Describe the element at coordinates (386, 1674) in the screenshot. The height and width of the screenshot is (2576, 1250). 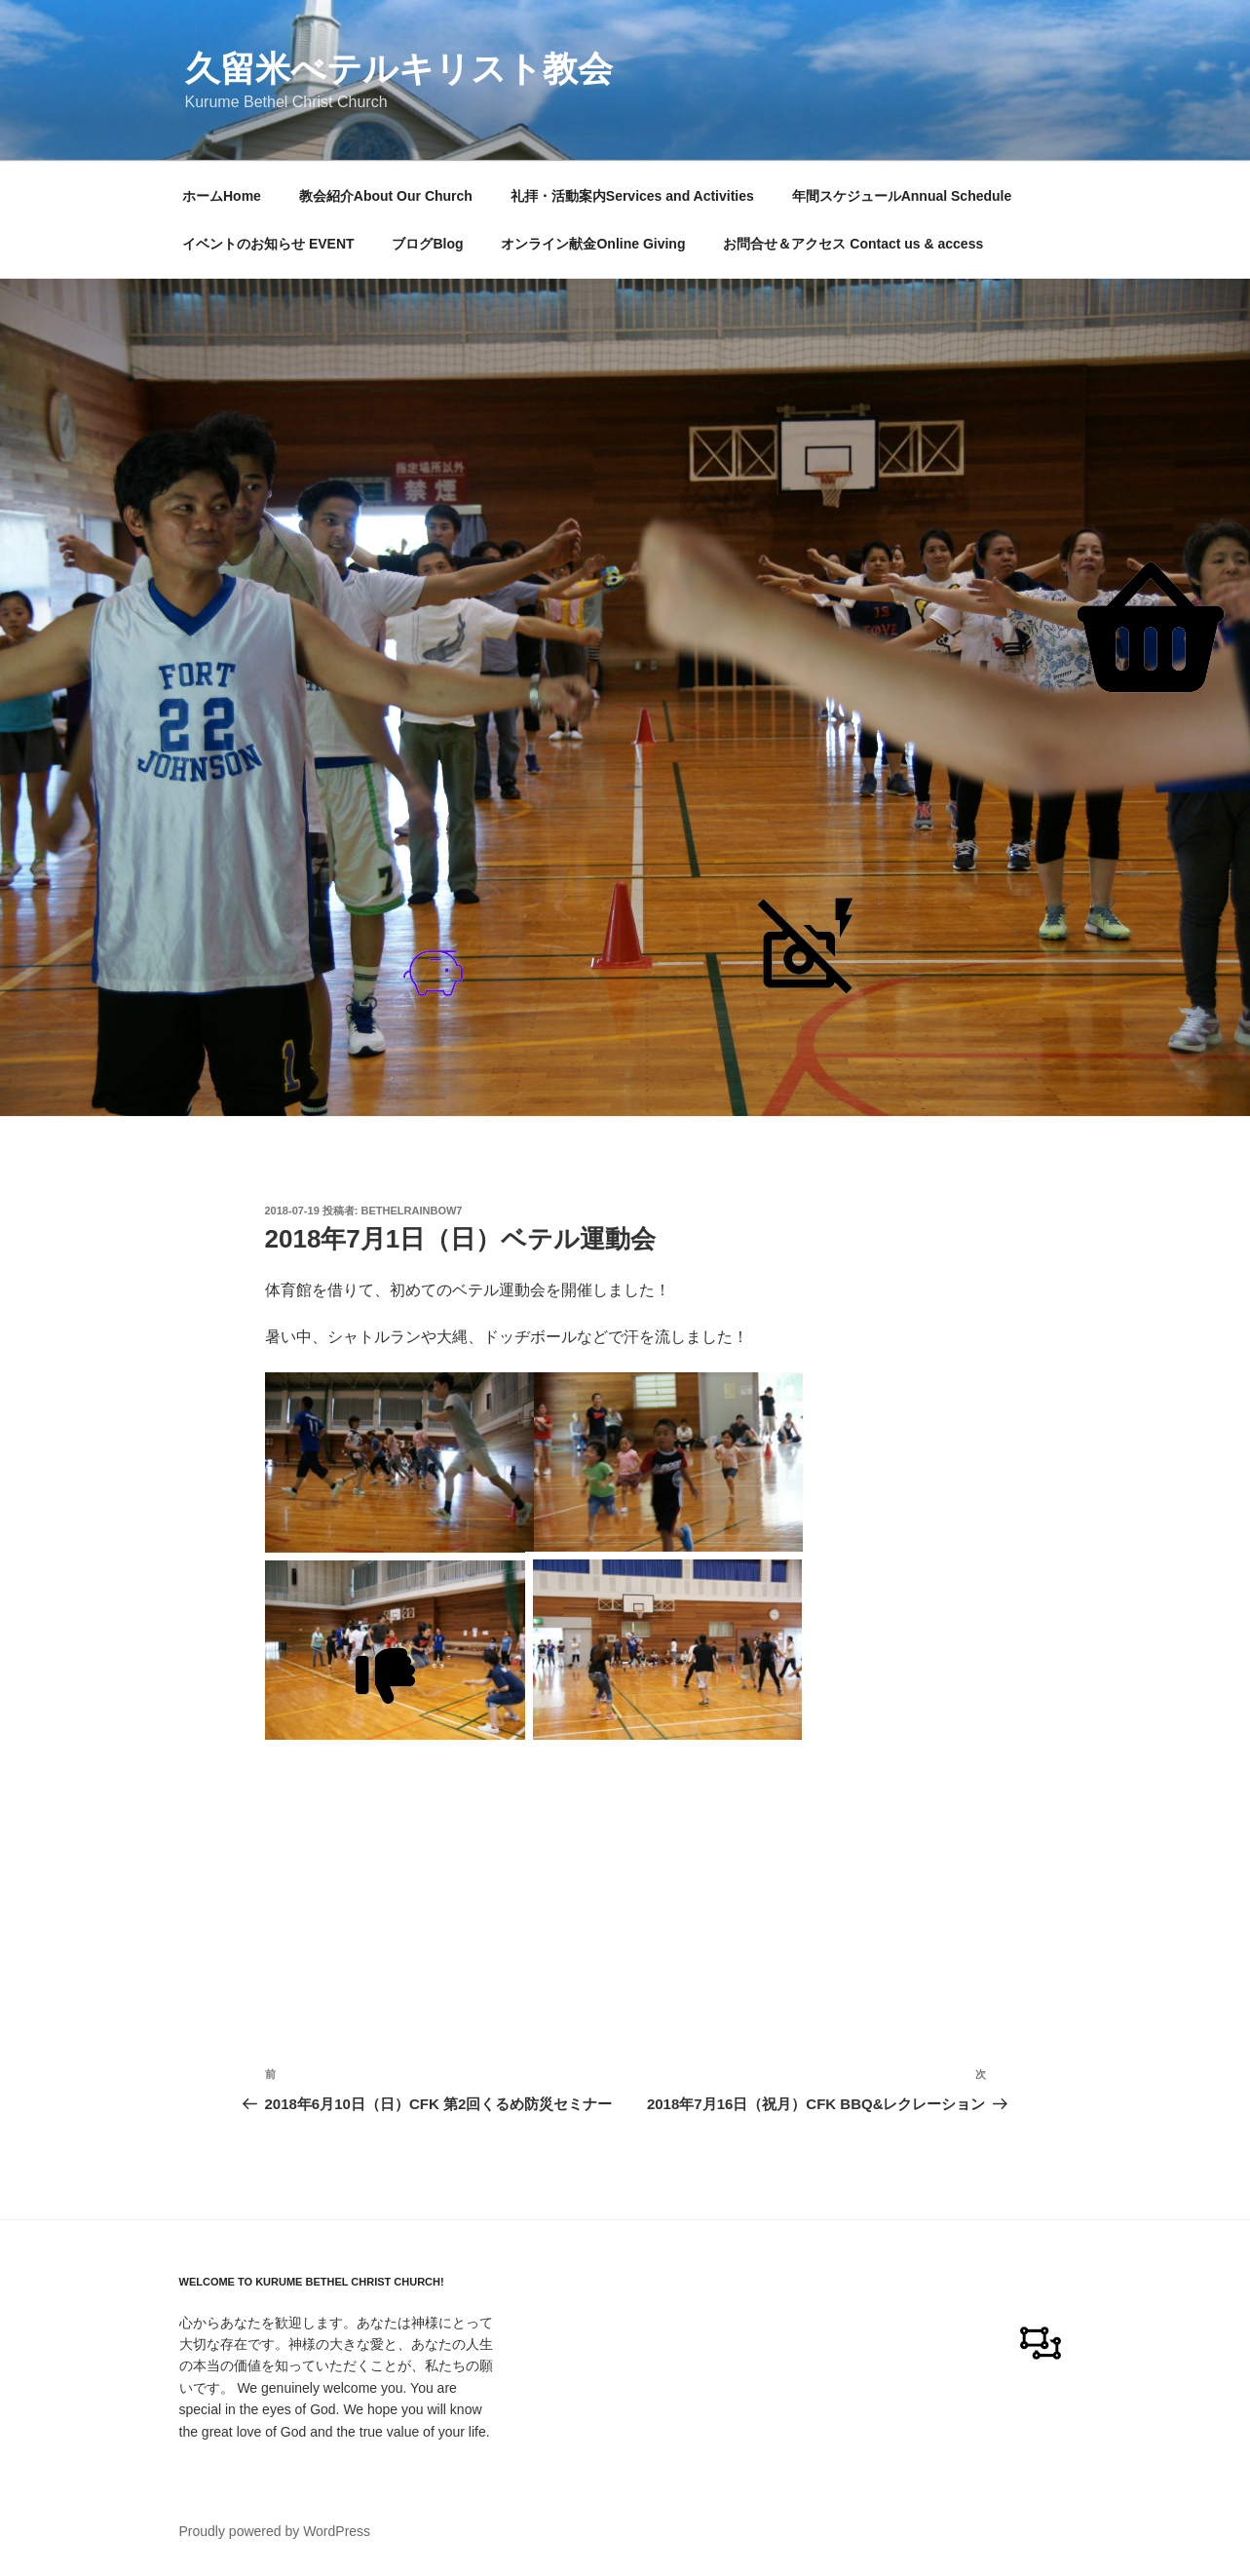
I see `dislike or downvote content` at that location.